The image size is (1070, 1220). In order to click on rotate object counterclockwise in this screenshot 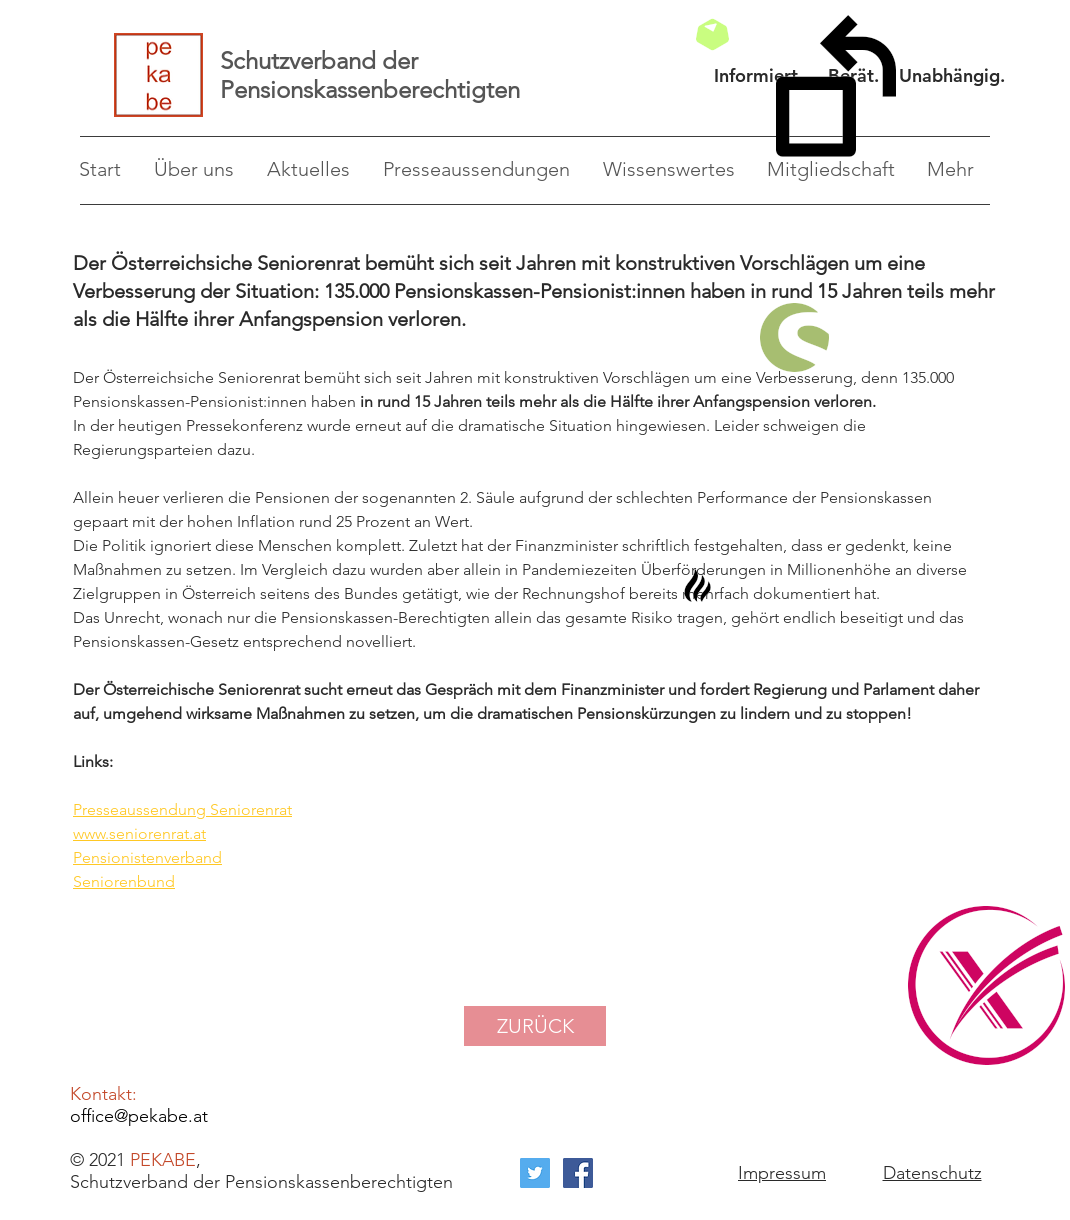, I will do `click(836, 90)`.